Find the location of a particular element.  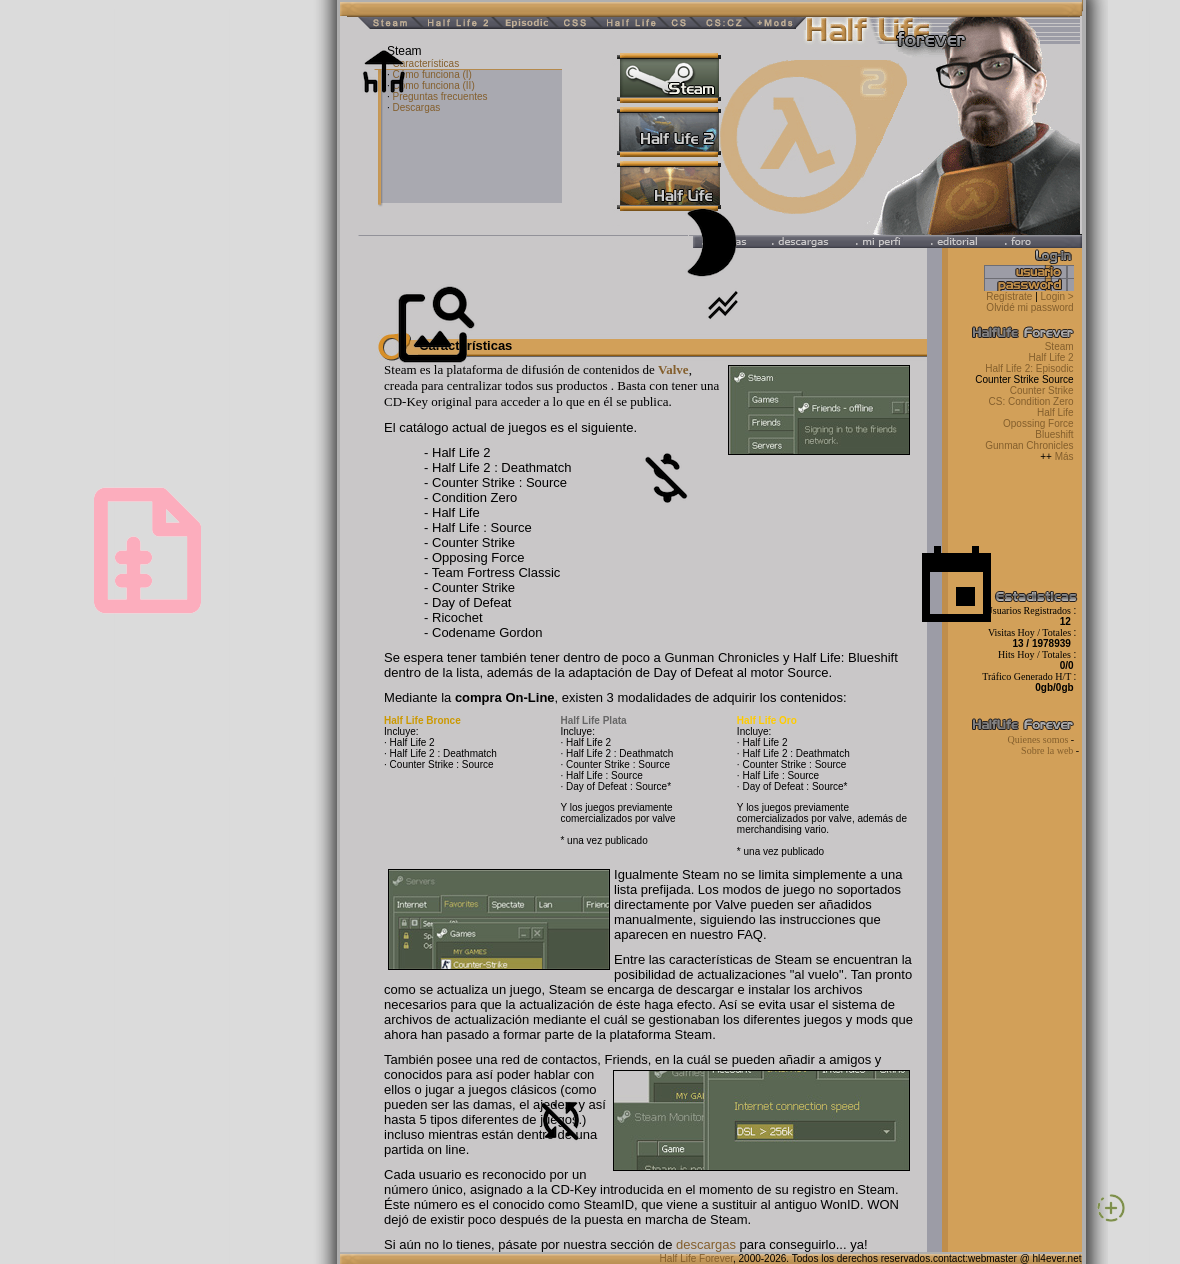

access compressed or archived files is located at coordinates (147, 550).